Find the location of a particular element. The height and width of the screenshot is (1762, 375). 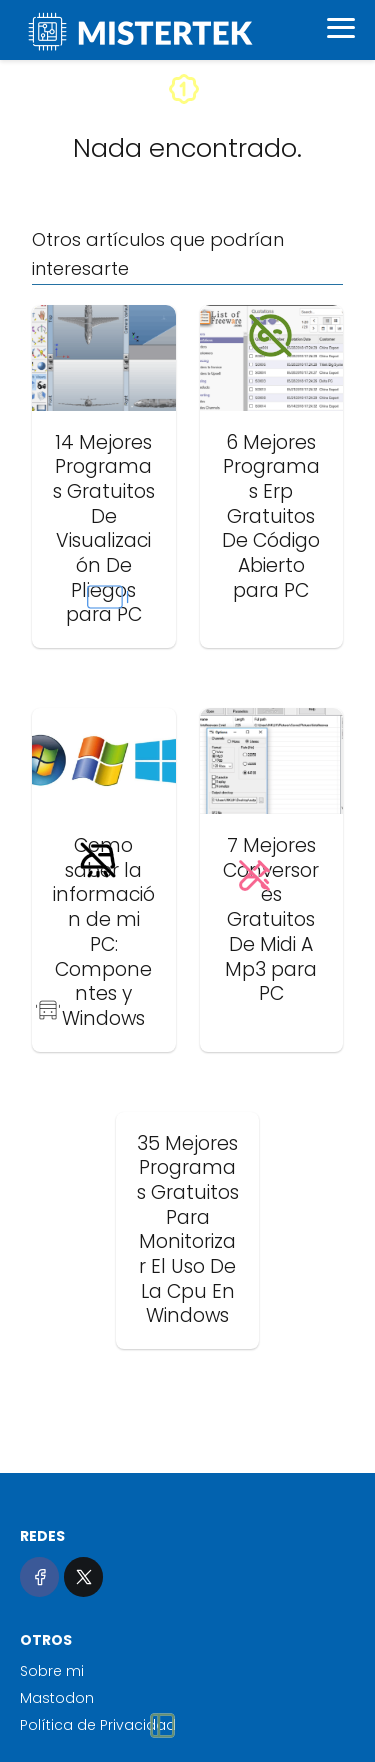

indicates content is not under creative commons license is located at coordinates (270, 335).